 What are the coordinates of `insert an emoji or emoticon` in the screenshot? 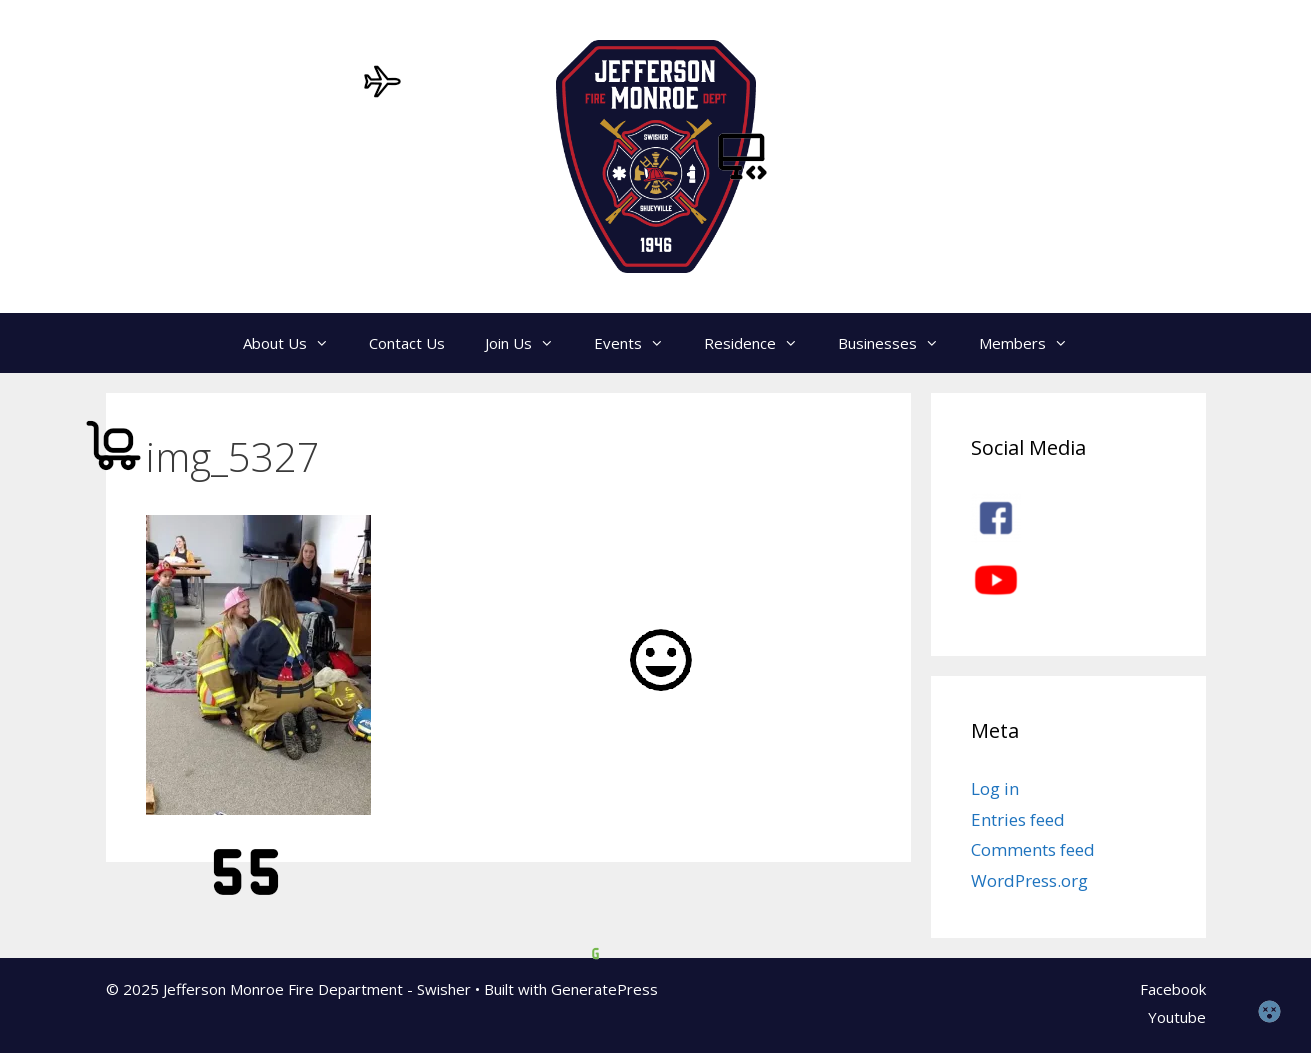 It's located at (661, 660).